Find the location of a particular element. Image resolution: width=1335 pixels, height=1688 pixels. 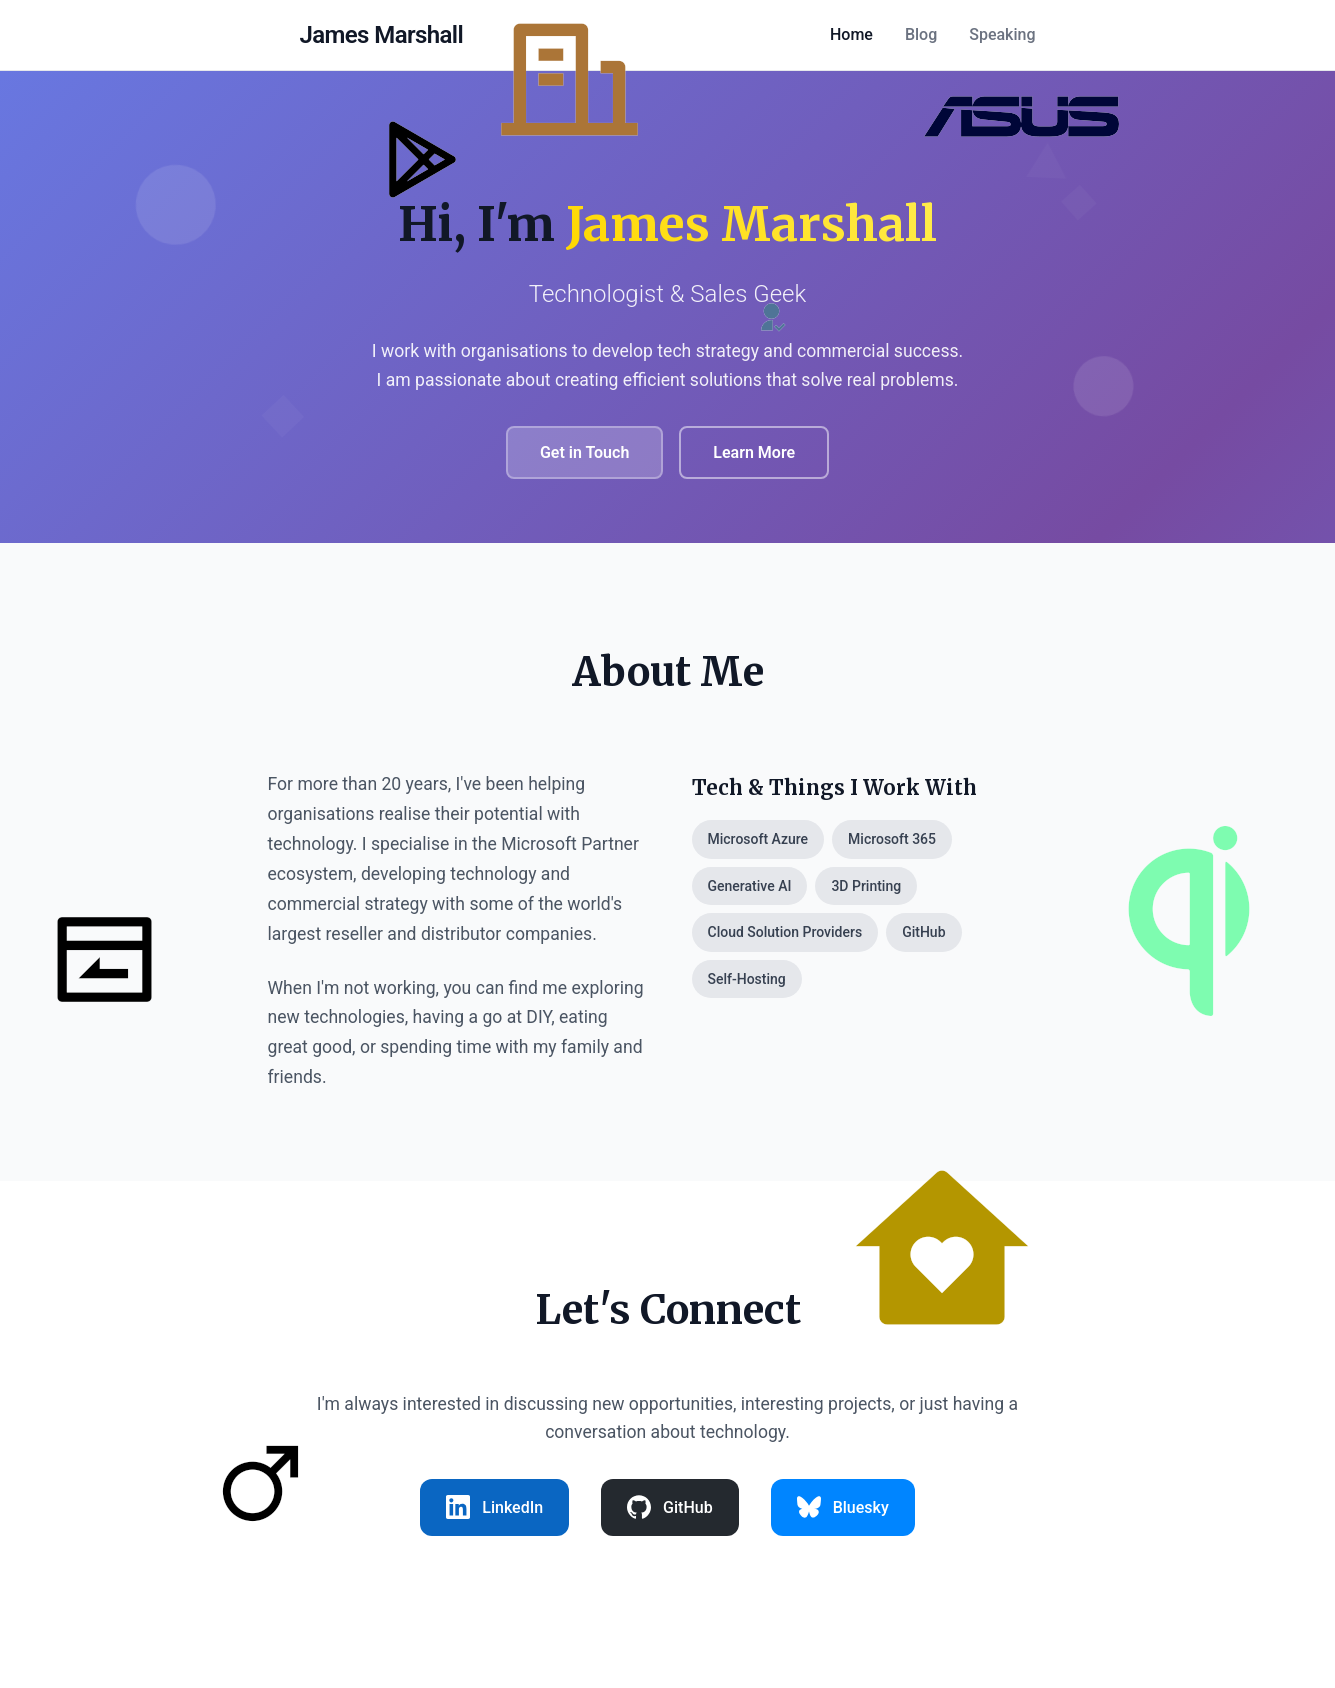

follow this user is located at coordinates (771, 317).